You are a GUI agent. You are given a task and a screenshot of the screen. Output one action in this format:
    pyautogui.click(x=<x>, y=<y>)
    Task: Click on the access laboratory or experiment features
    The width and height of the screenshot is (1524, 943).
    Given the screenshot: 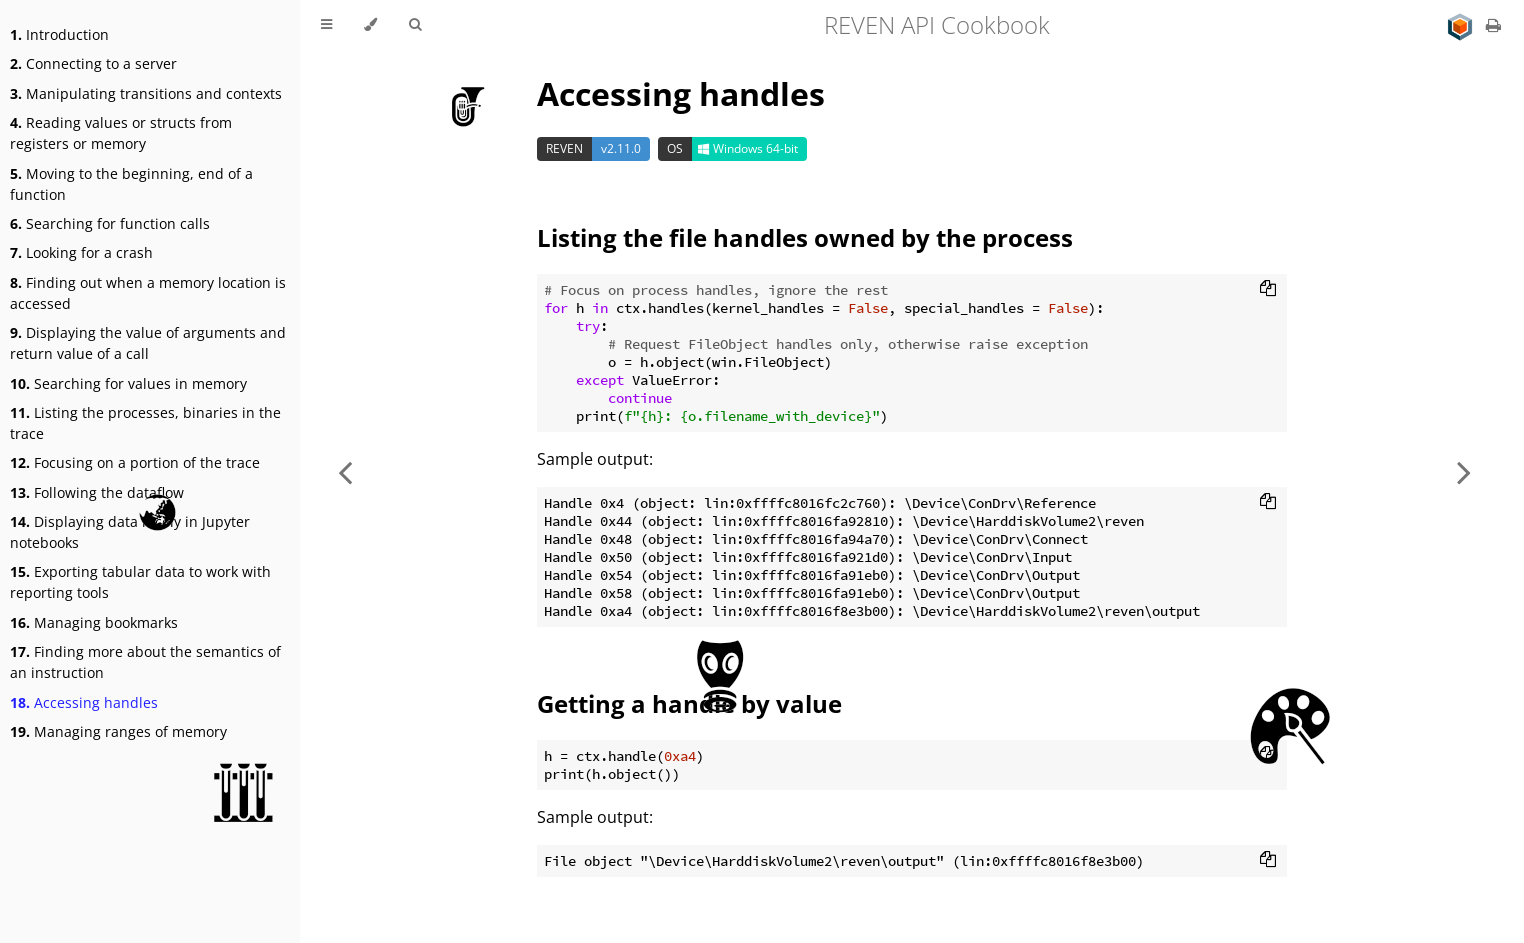 What is the action you would take?
    pyautogui.click(x=243, y=792)
    